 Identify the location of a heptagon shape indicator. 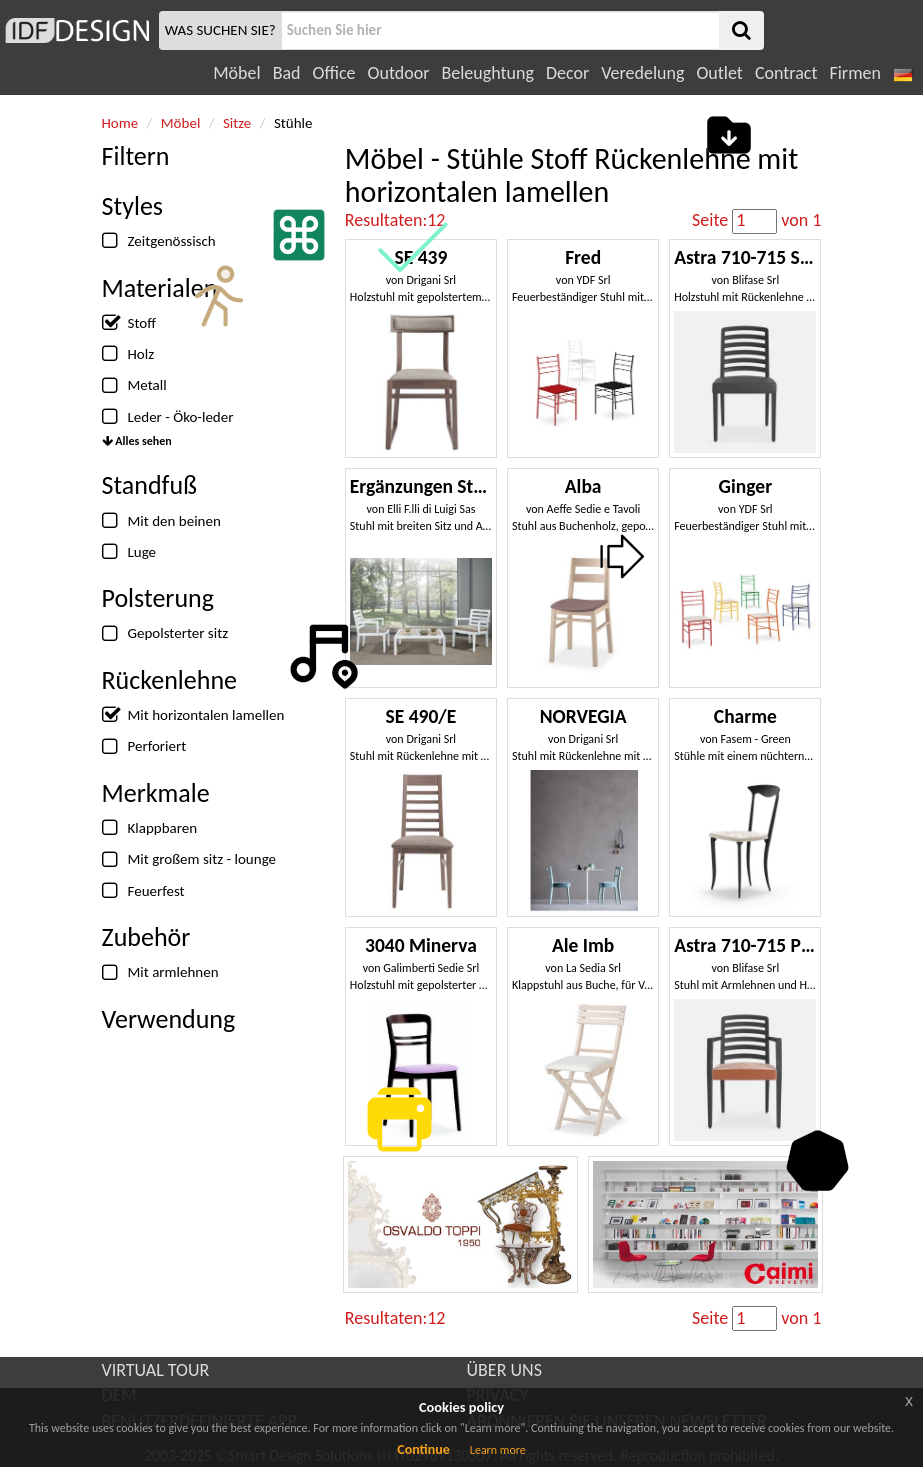
(817, 1162).